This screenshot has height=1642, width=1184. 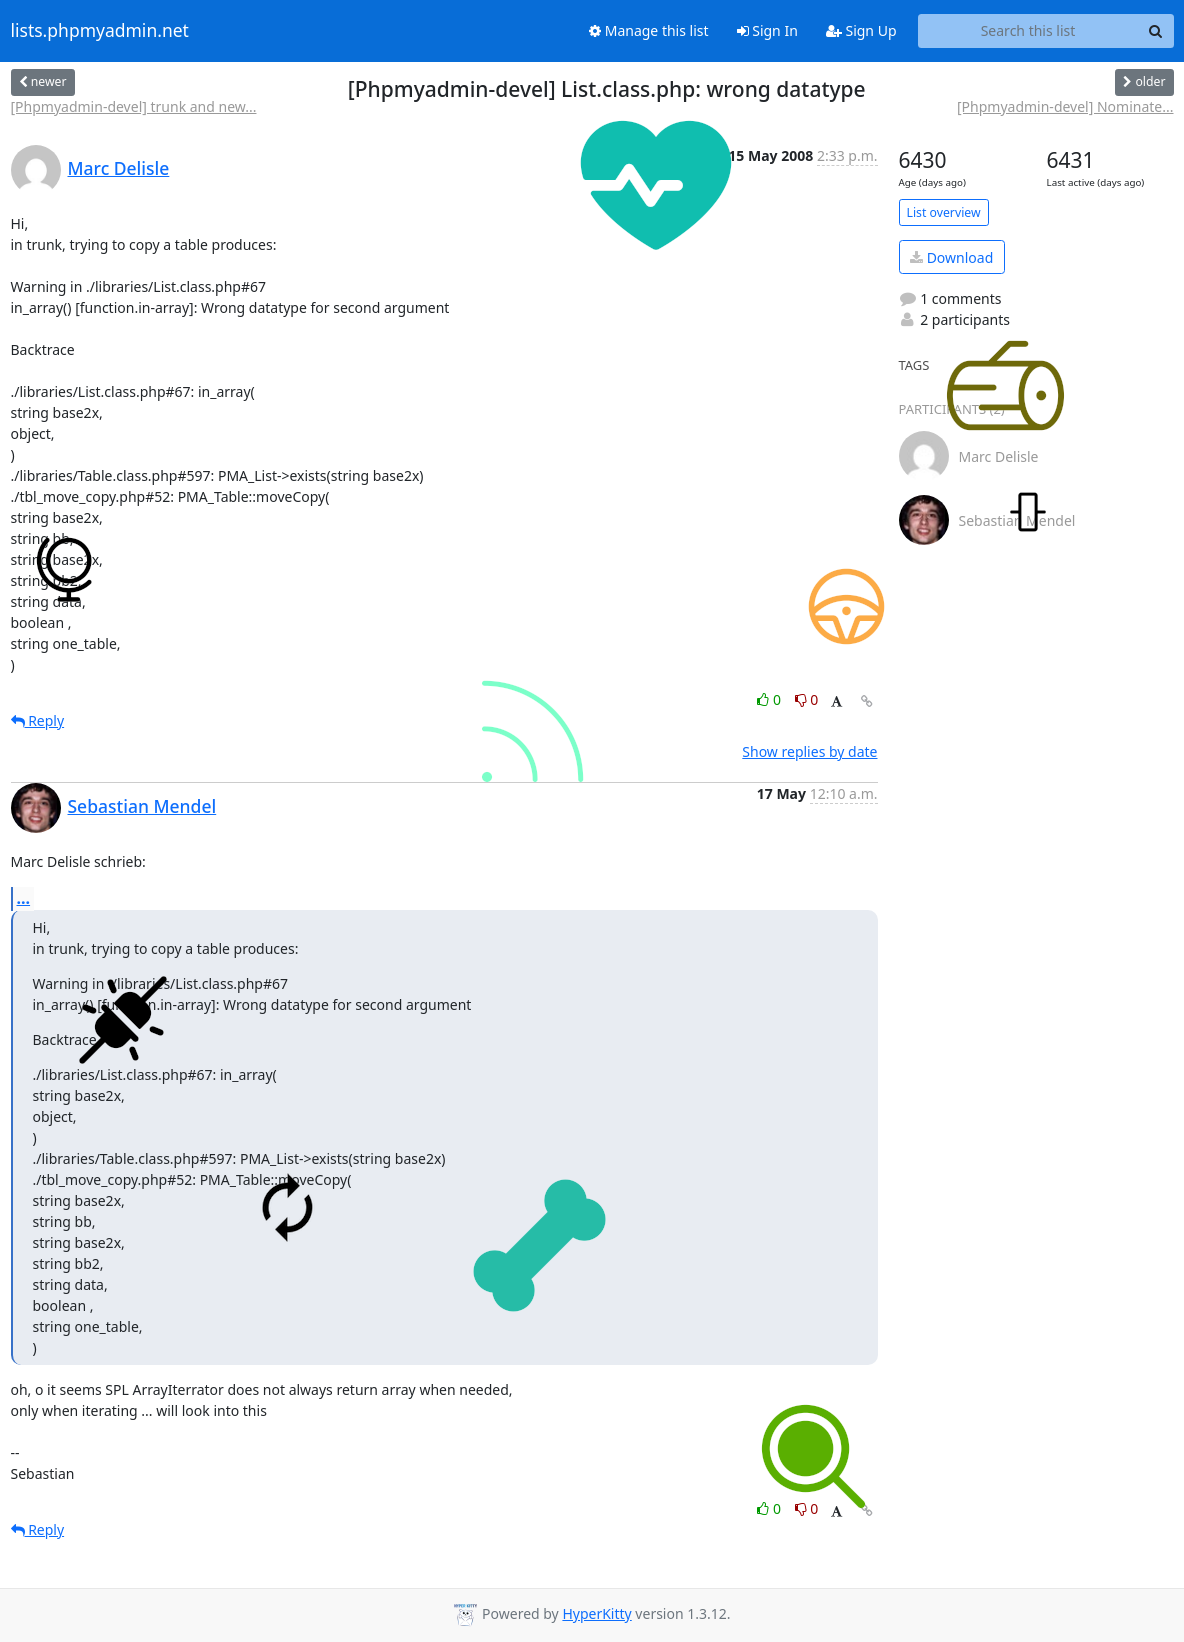 What do you see at coordinates (846, 606) in the screenshot?
I see `access driving or navigation mode` at bounding box center [846, 606].